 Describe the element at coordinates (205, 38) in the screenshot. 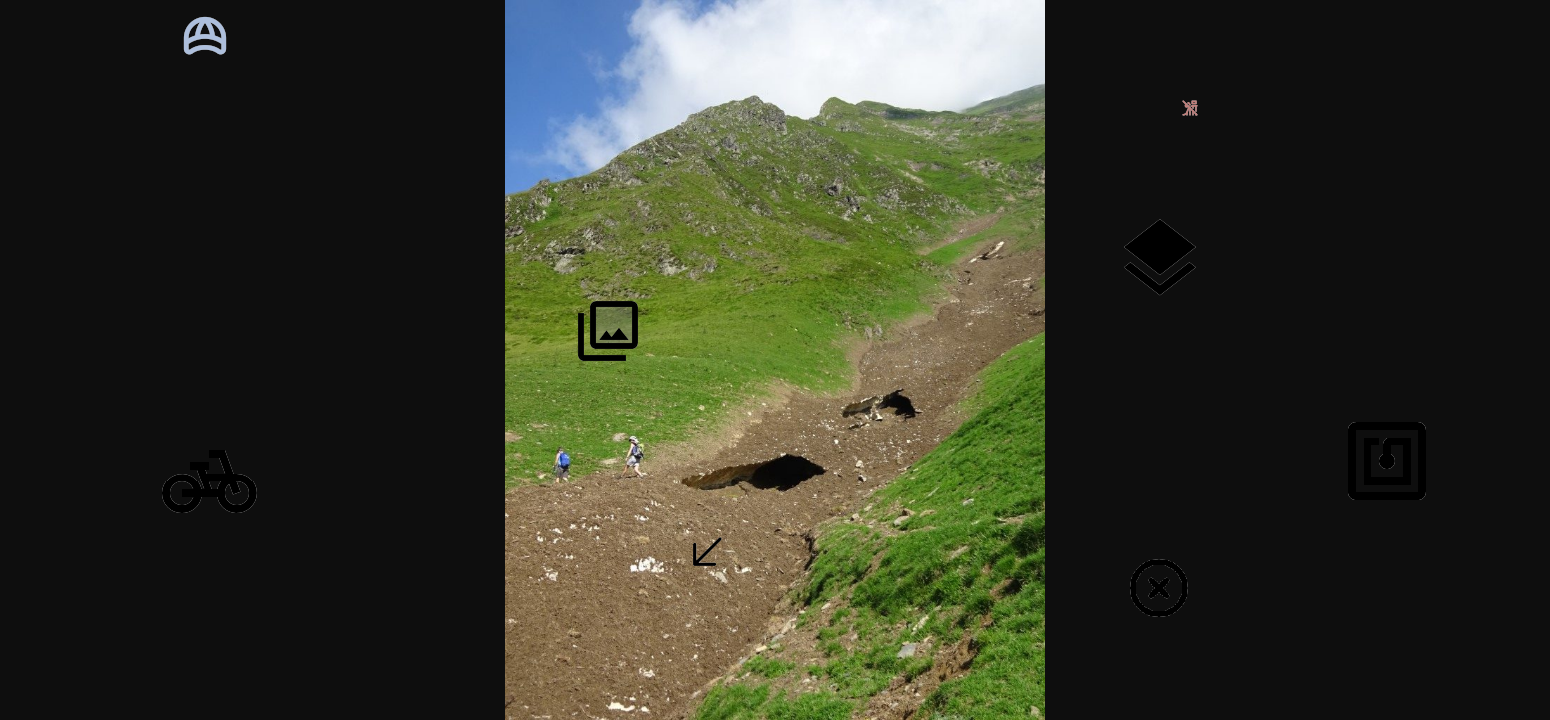

I see `browse hats or headwear category` at that location.